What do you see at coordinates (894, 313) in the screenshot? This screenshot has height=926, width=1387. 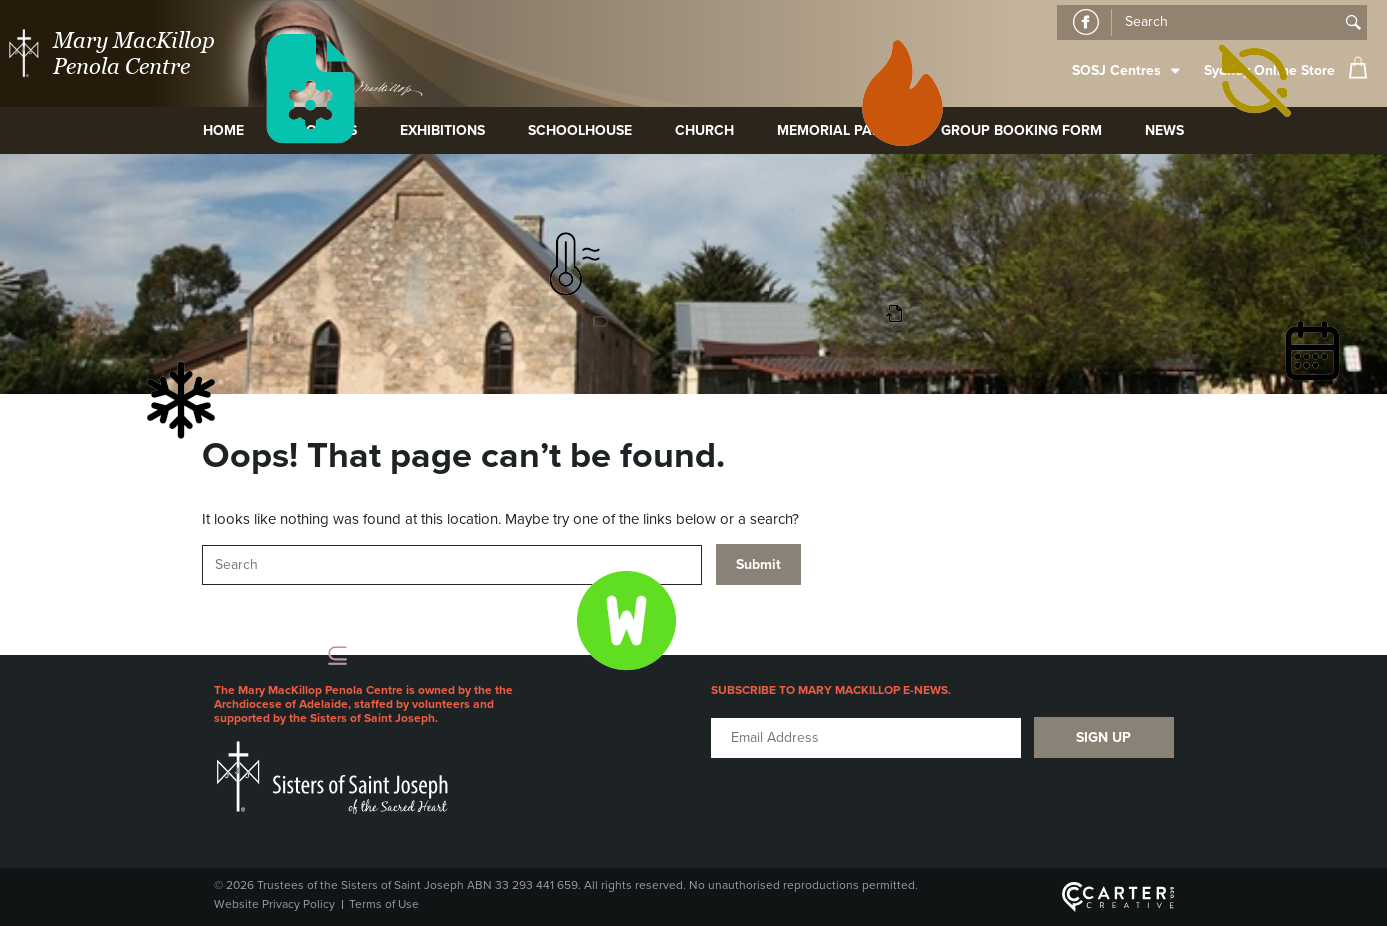 I see `upload a file` at bounding box center [894, 313].